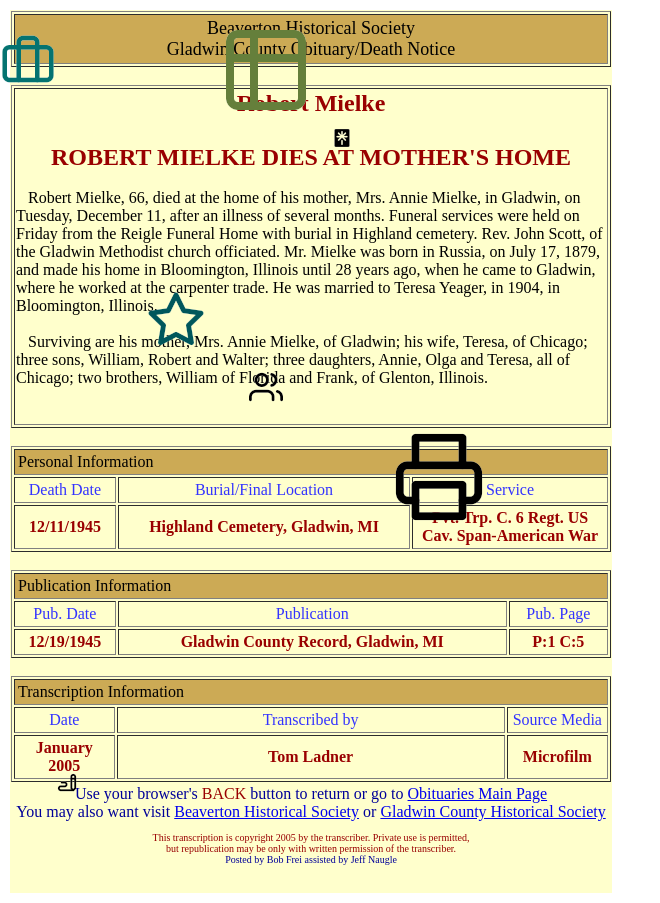  What do you see at coordinates (266, 70) in the screenshot?
I see `view data in table format` at bounding box center [266, 70].